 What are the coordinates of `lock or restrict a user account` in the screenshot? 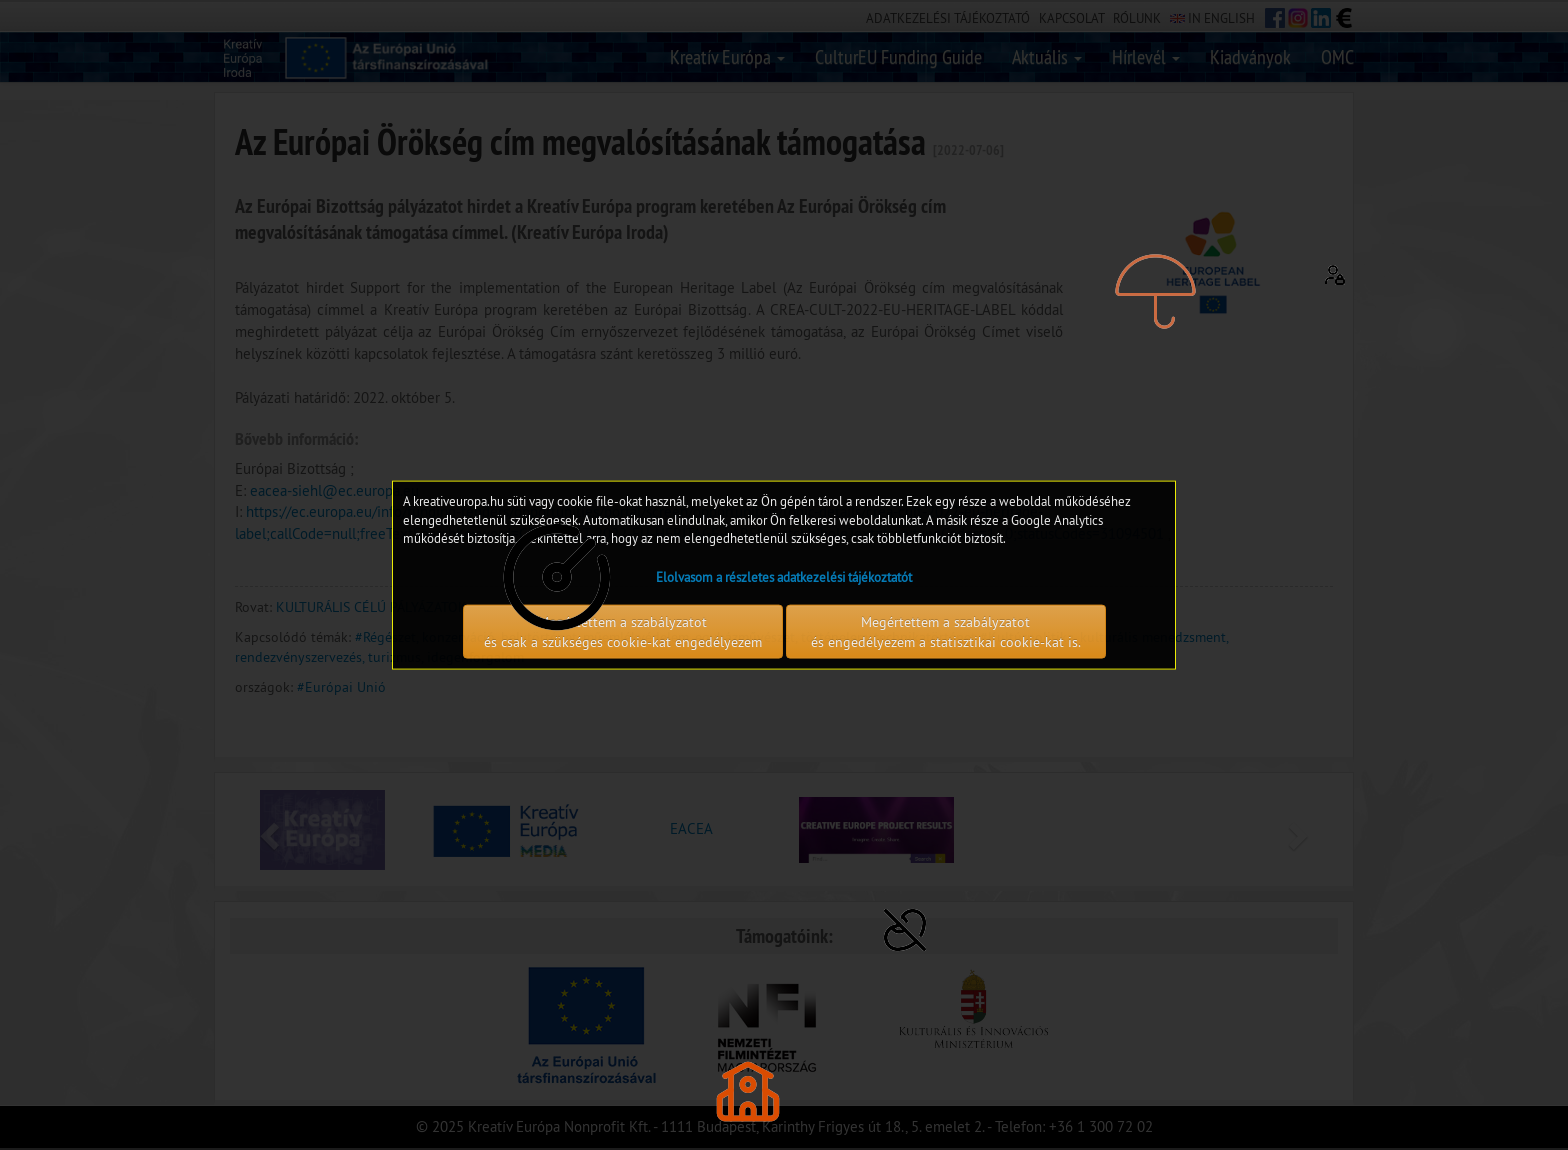 It's located at (1335, 275).